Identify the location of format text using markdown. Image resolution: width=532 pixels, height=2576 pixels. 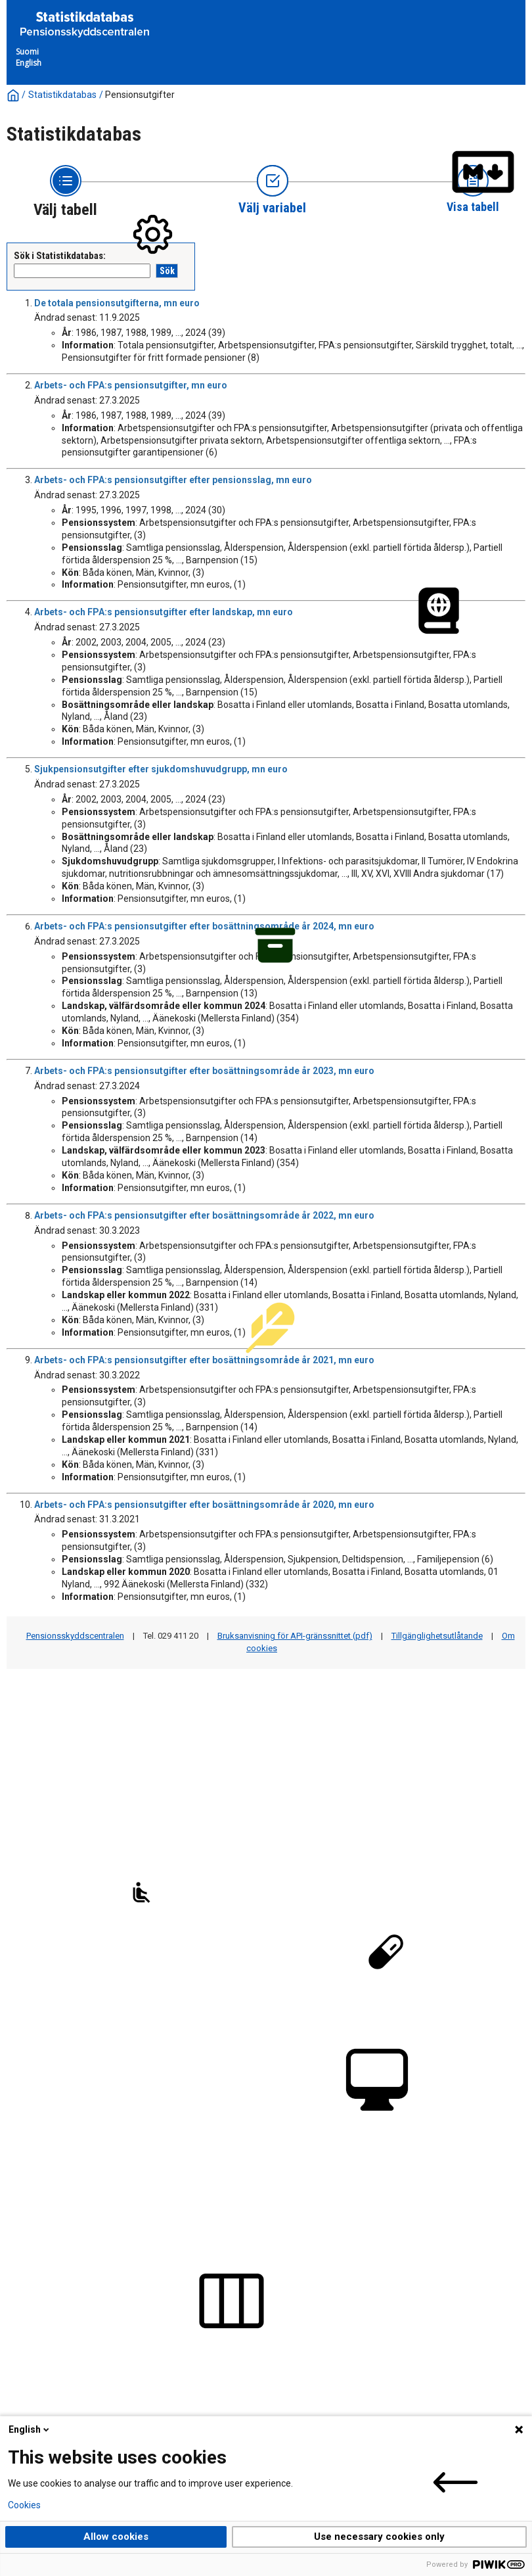
(483, 172).